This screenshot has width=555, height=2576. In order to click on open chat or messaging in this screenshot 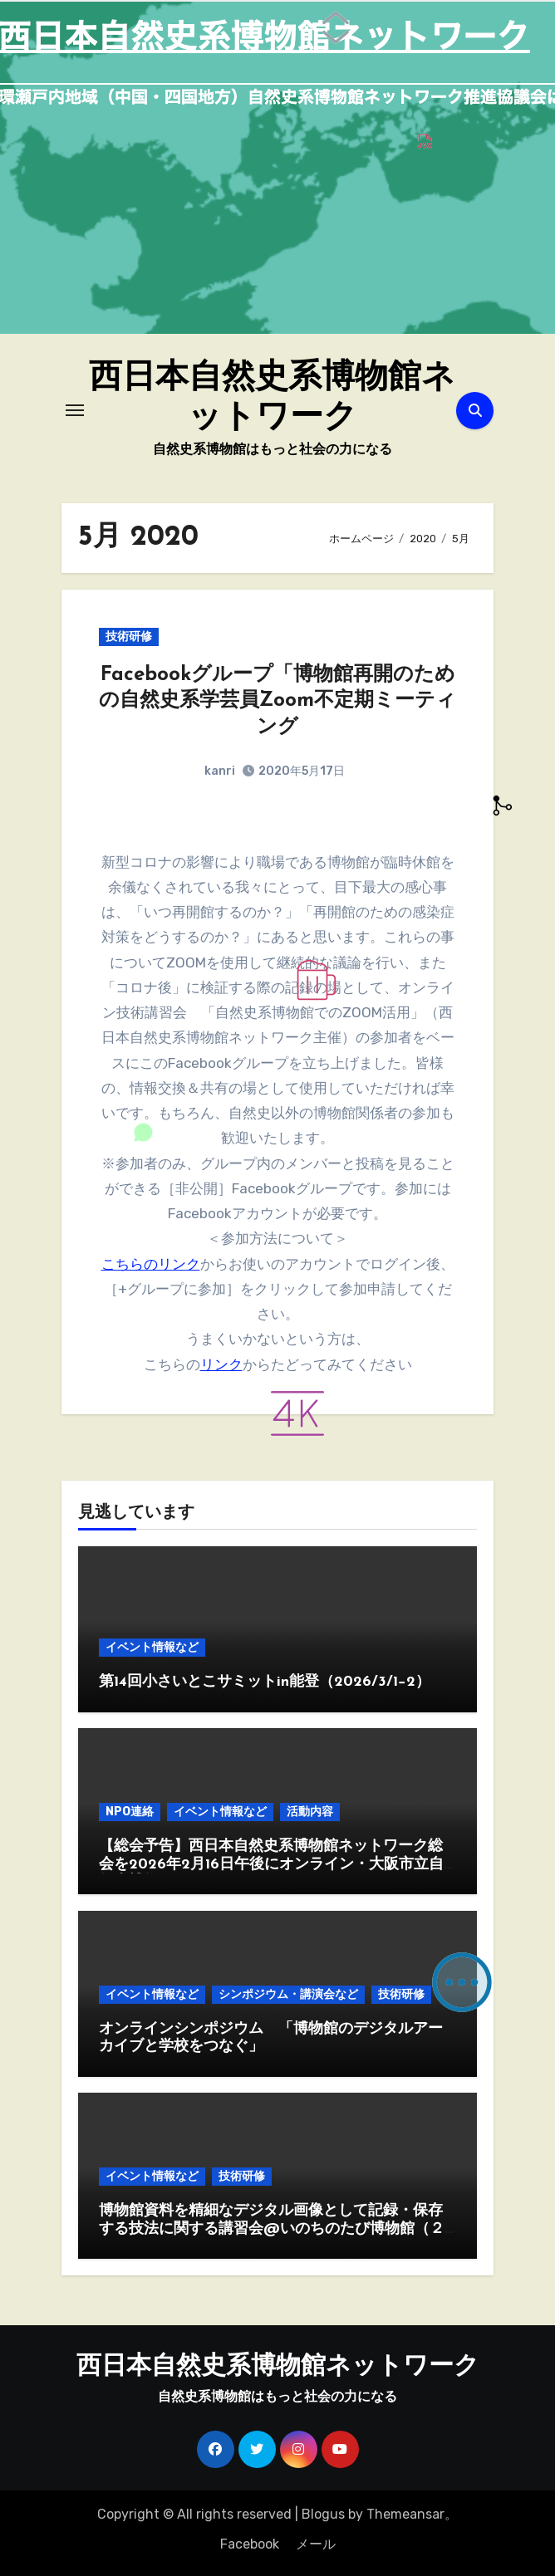, I will do `click(143, 1132)`.